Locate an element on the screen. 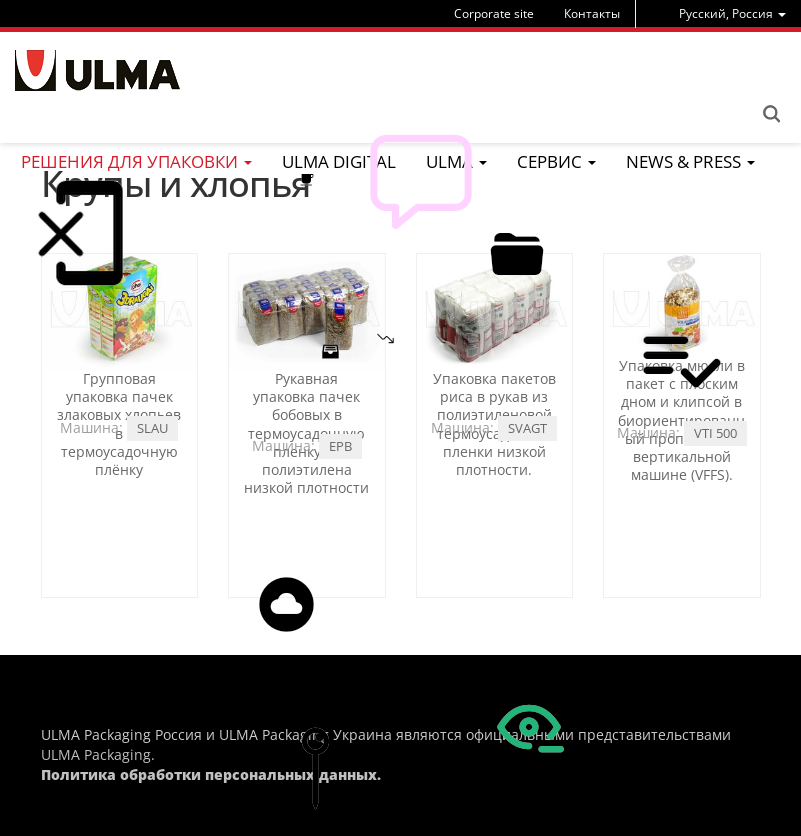 The image size is (801, 836). reduce visibility or hide content is located at coordinates (529, 727).